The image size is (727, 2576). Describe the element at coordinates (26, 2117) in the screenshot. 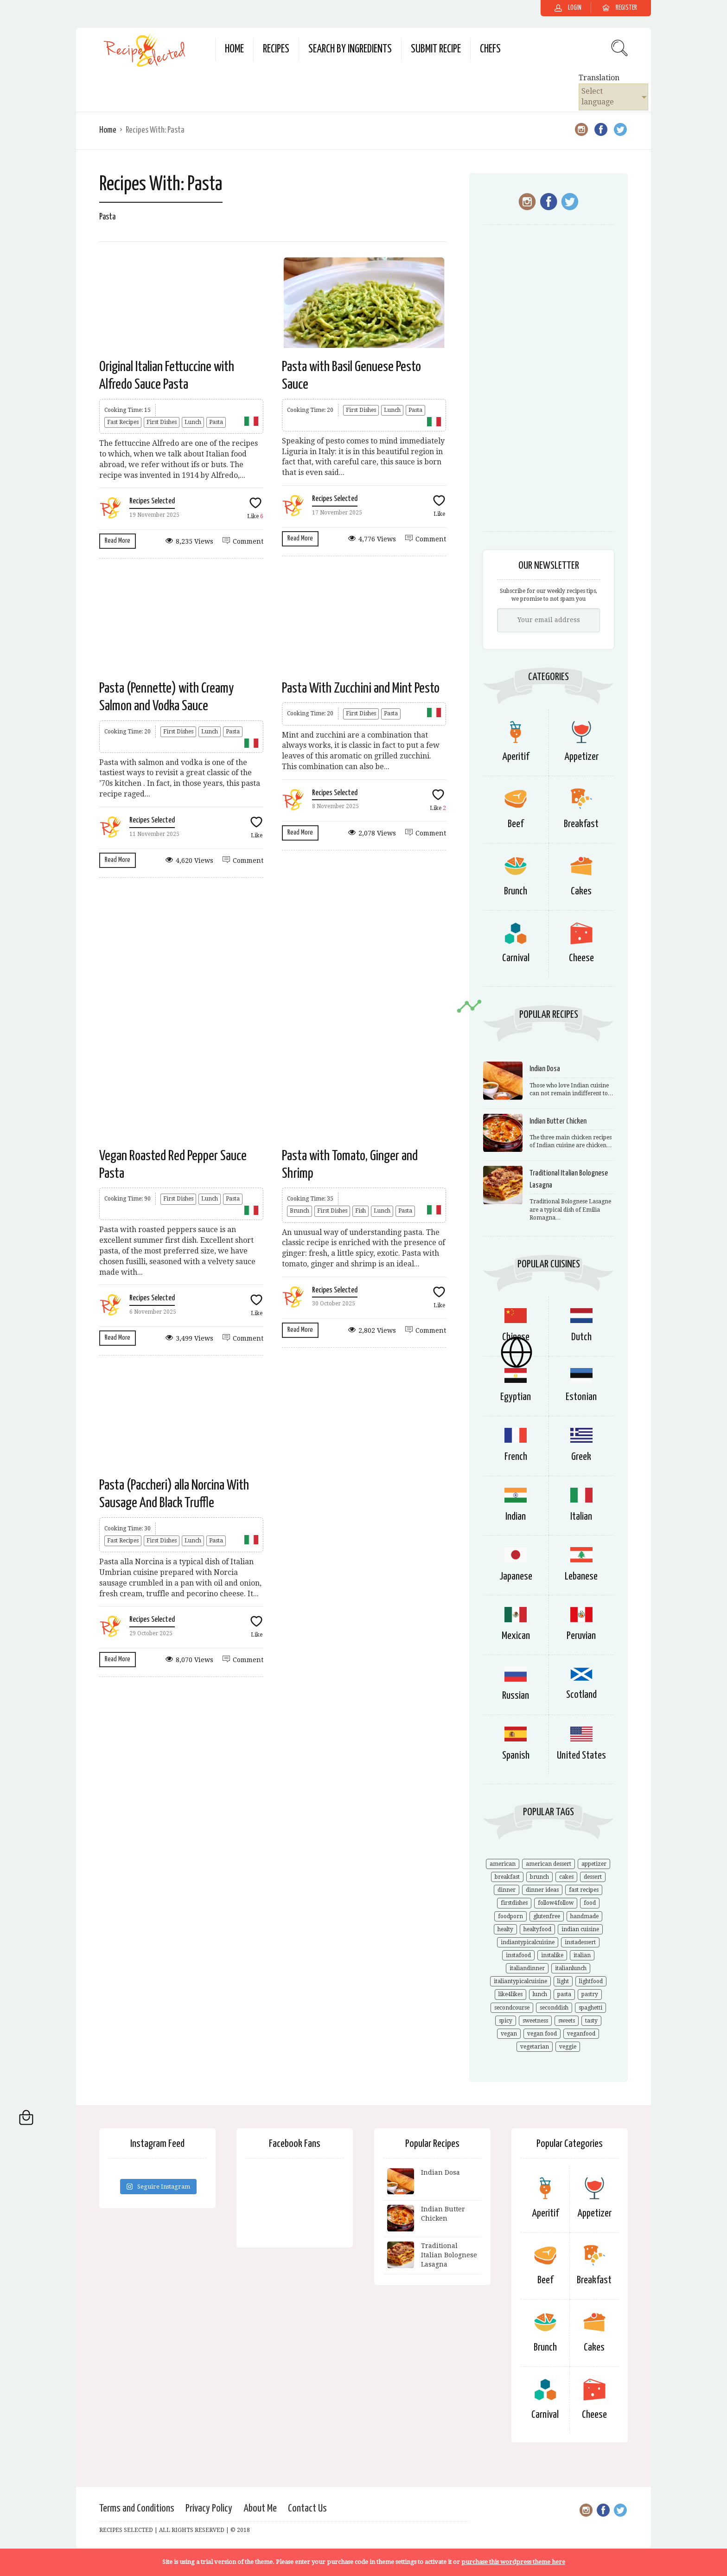

I see `view your shopping bag` at that location.